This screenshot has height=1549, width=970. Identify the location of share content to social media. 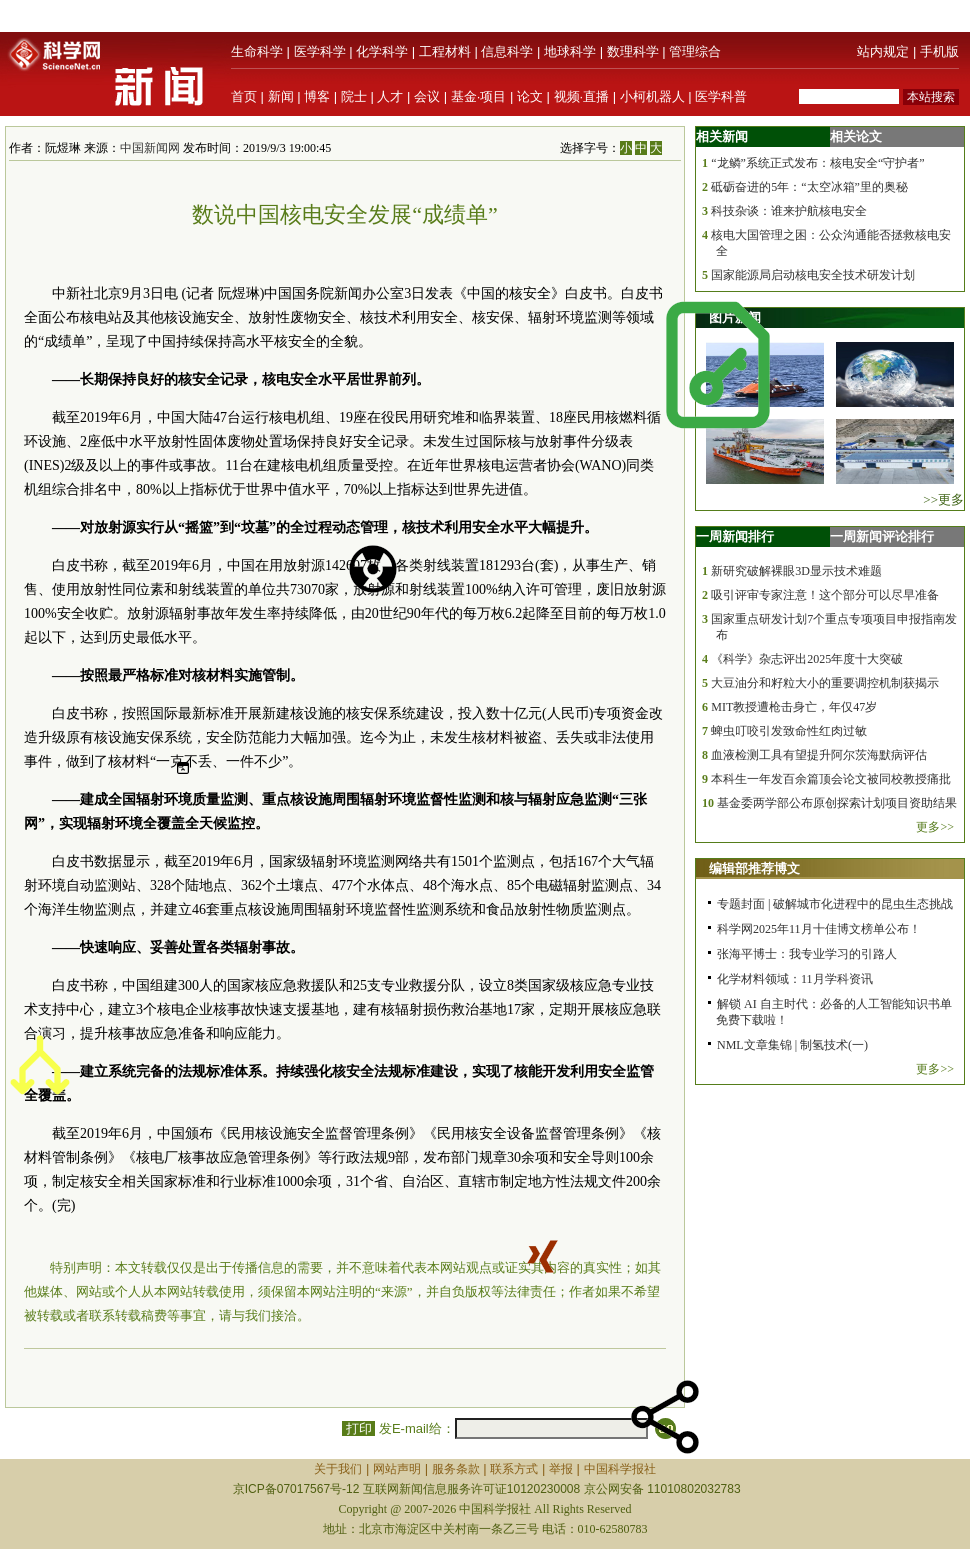
(665, 1417).